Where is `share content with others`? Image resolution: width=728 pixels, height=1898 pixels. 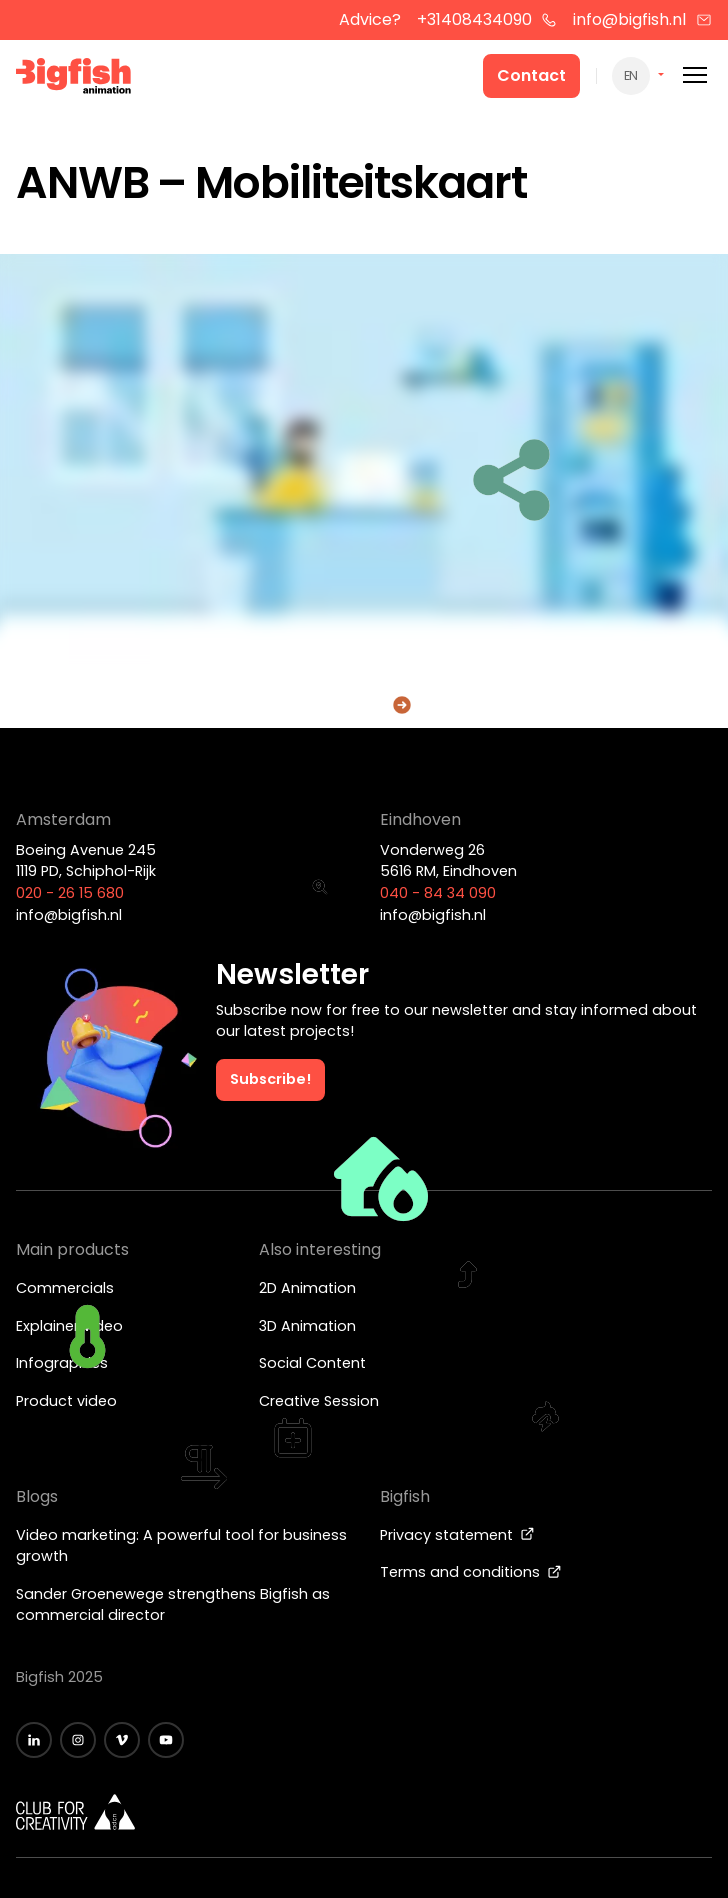
share content with others is located at coordinates (514, 480).